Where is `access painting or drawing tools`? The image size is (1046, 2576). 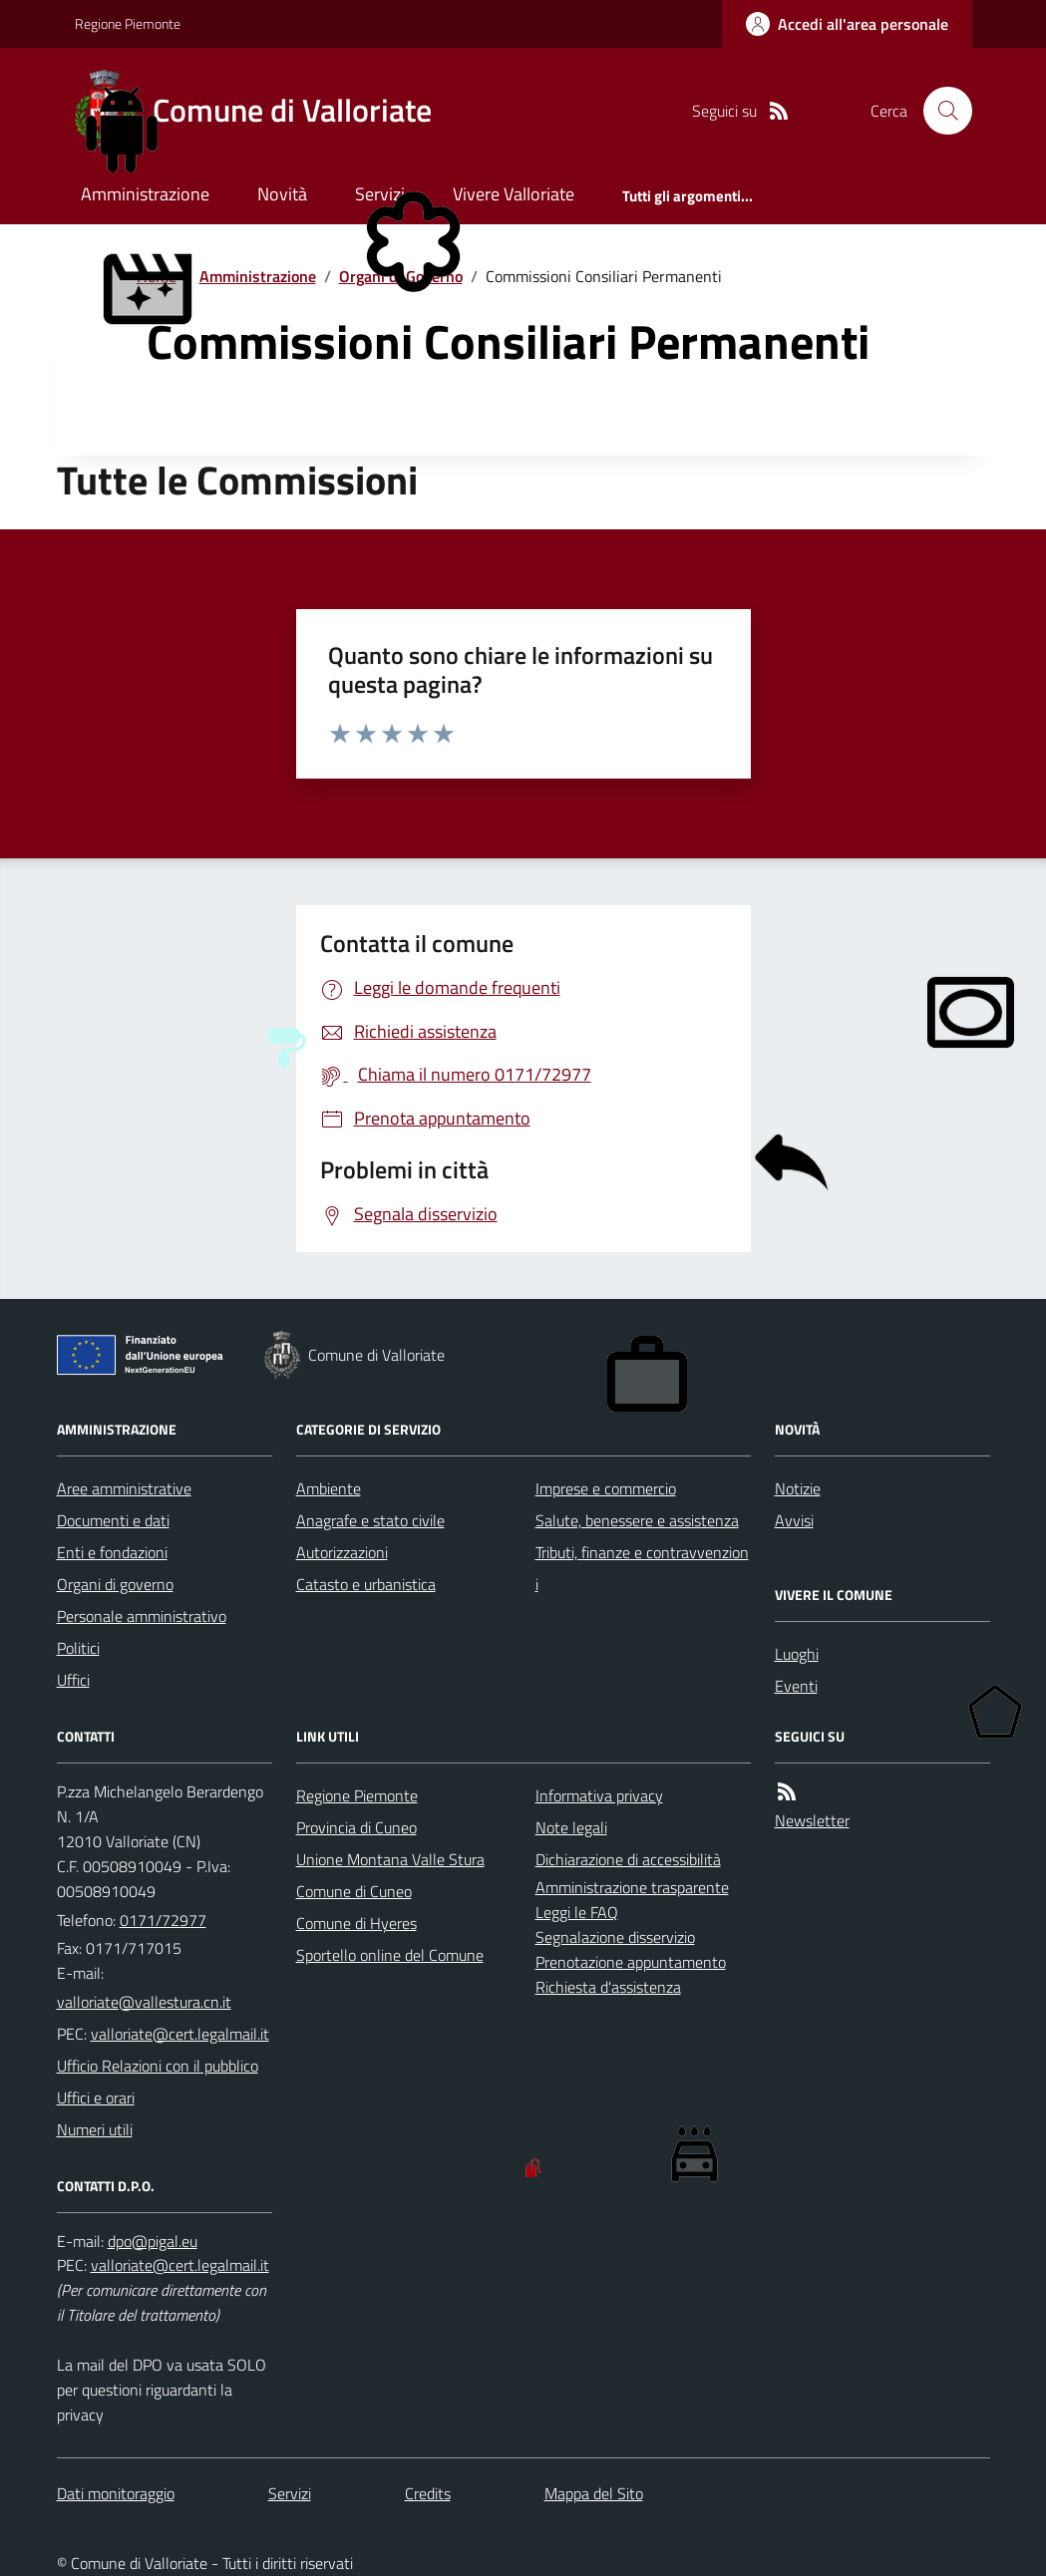
access painting or drawing tools is located at coordinates (284, 1048).